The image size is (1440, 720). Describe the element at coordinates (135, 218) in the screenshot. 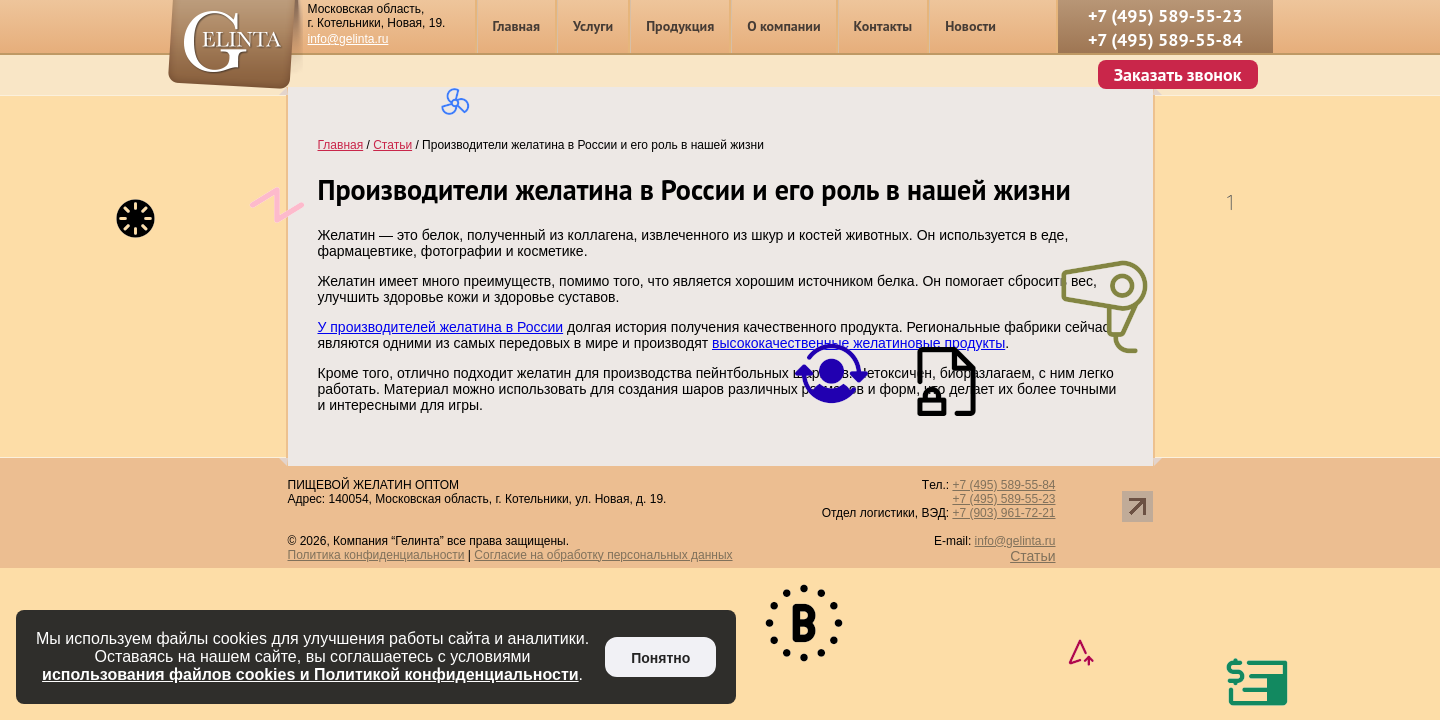

I see `loading content in progress` at that location.